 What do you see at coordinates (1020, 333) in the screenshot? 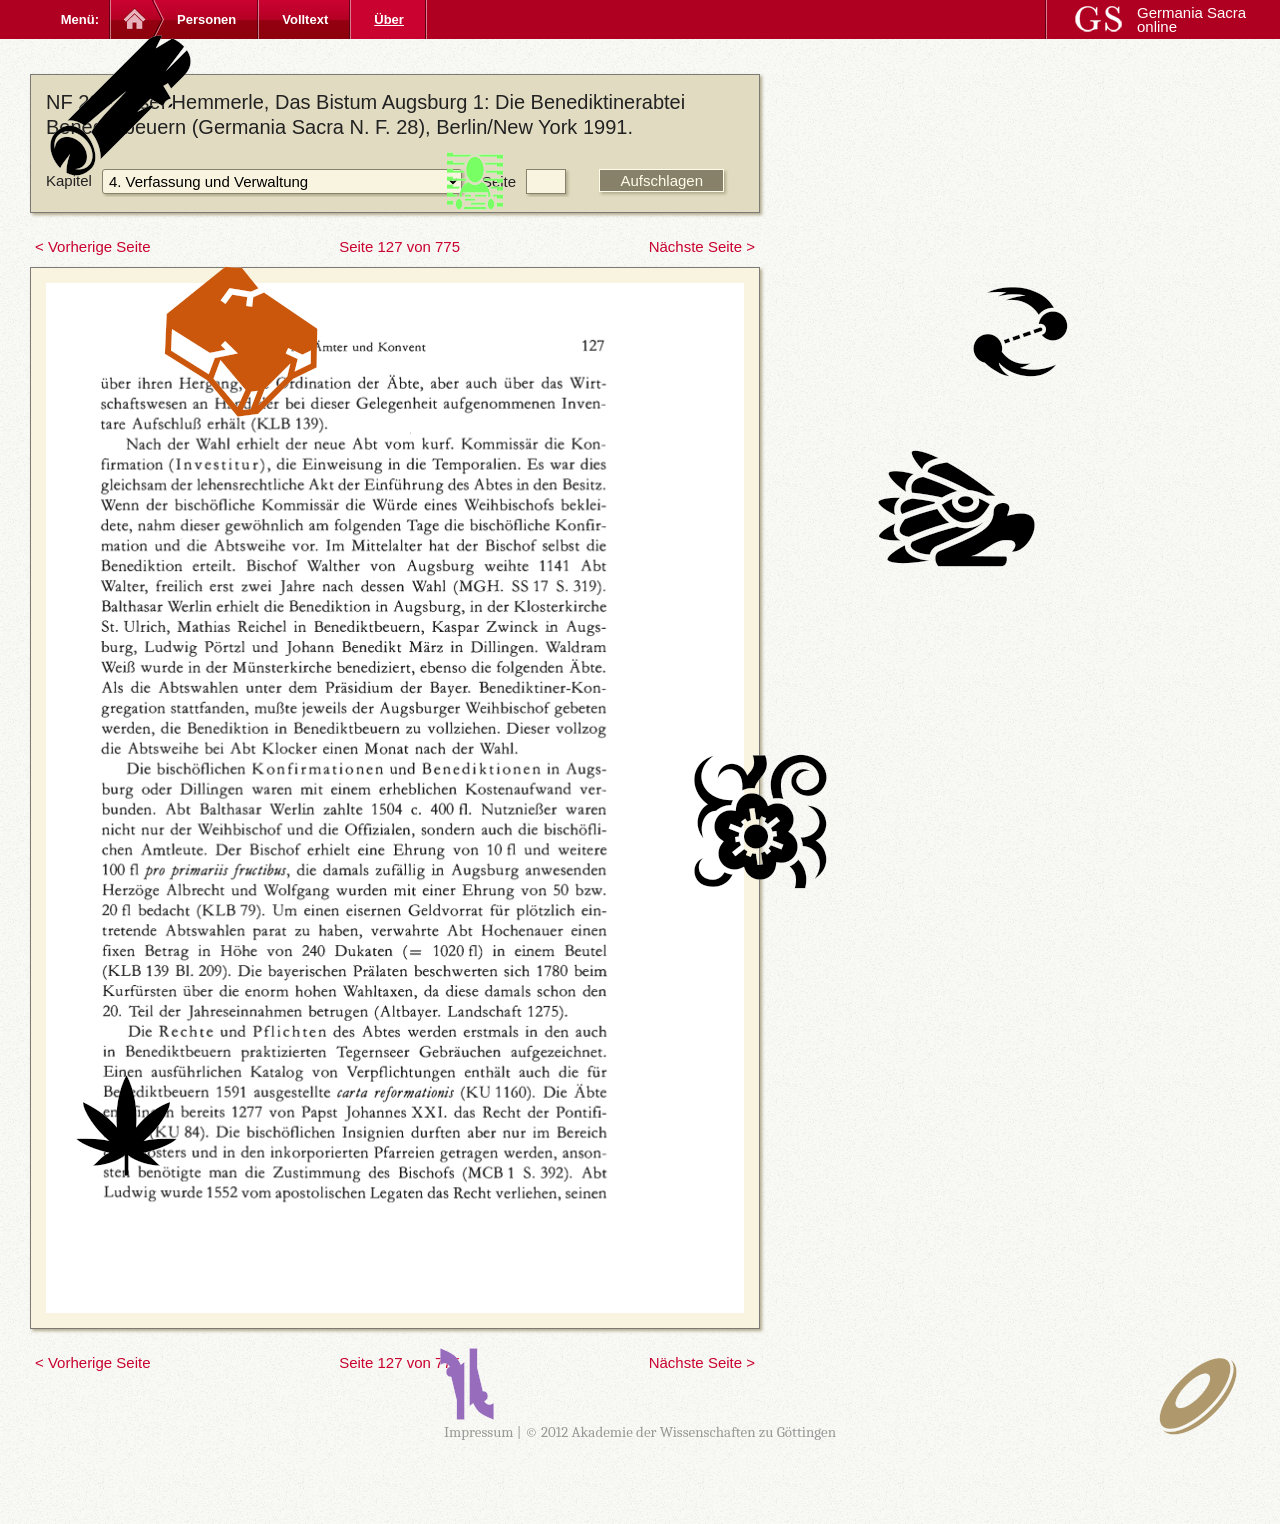
I see `select bolas as your weapon or tool` at bounding box center [1020, 333].